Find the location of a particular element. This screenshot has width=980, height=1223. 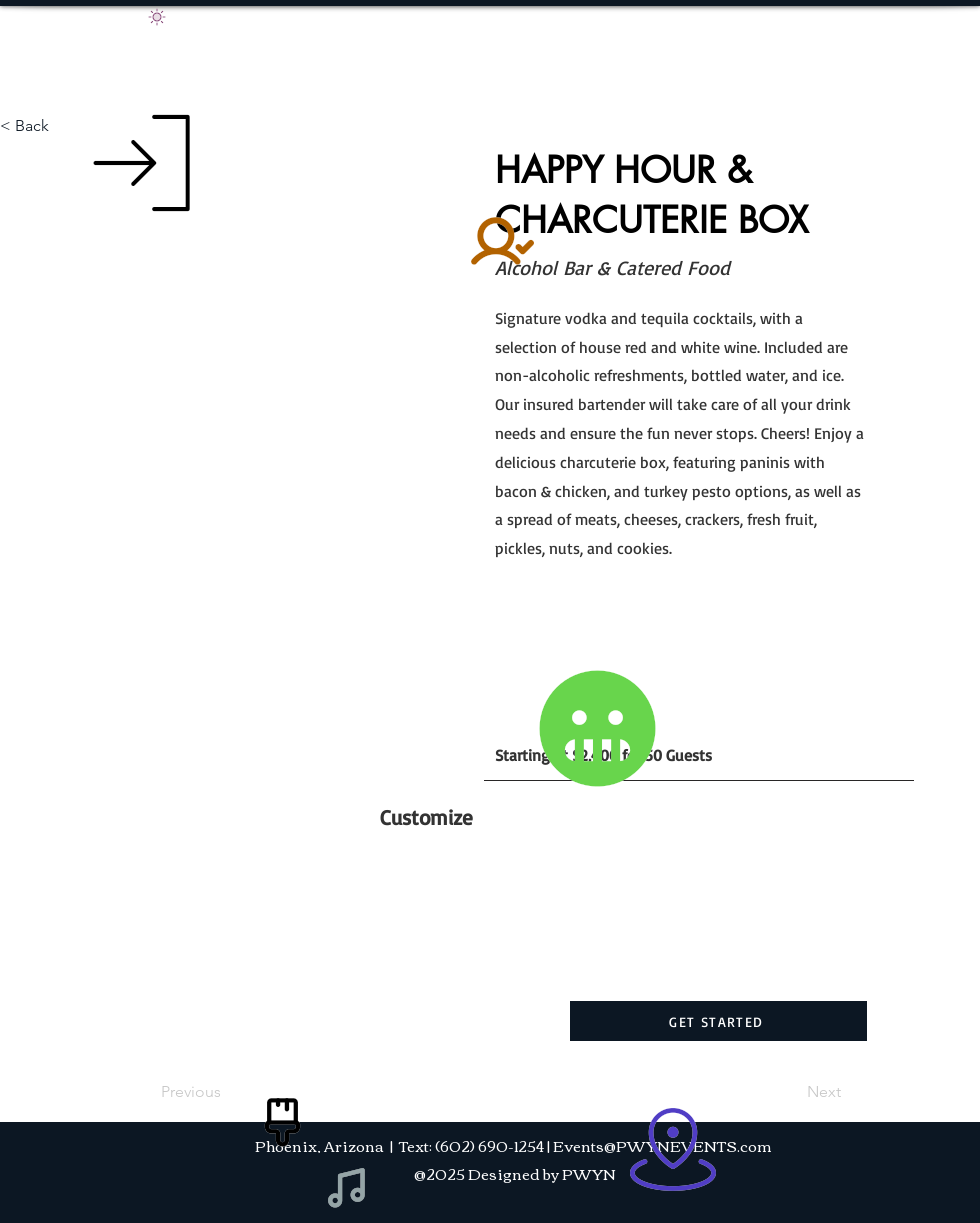

user verified or approved is located at coordinates (501, 243).